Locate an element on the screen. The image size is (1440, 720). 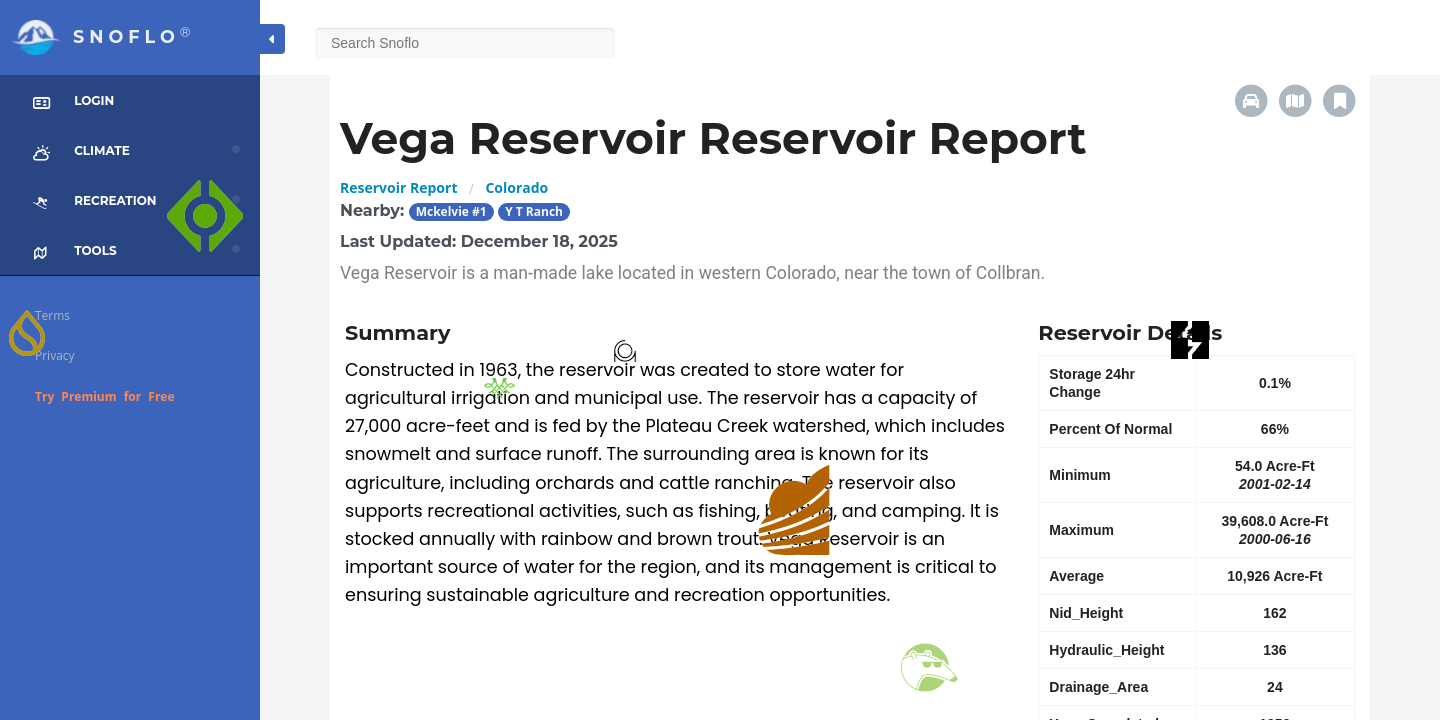
Sui blockchain logo is located at coordinates (27, 333).